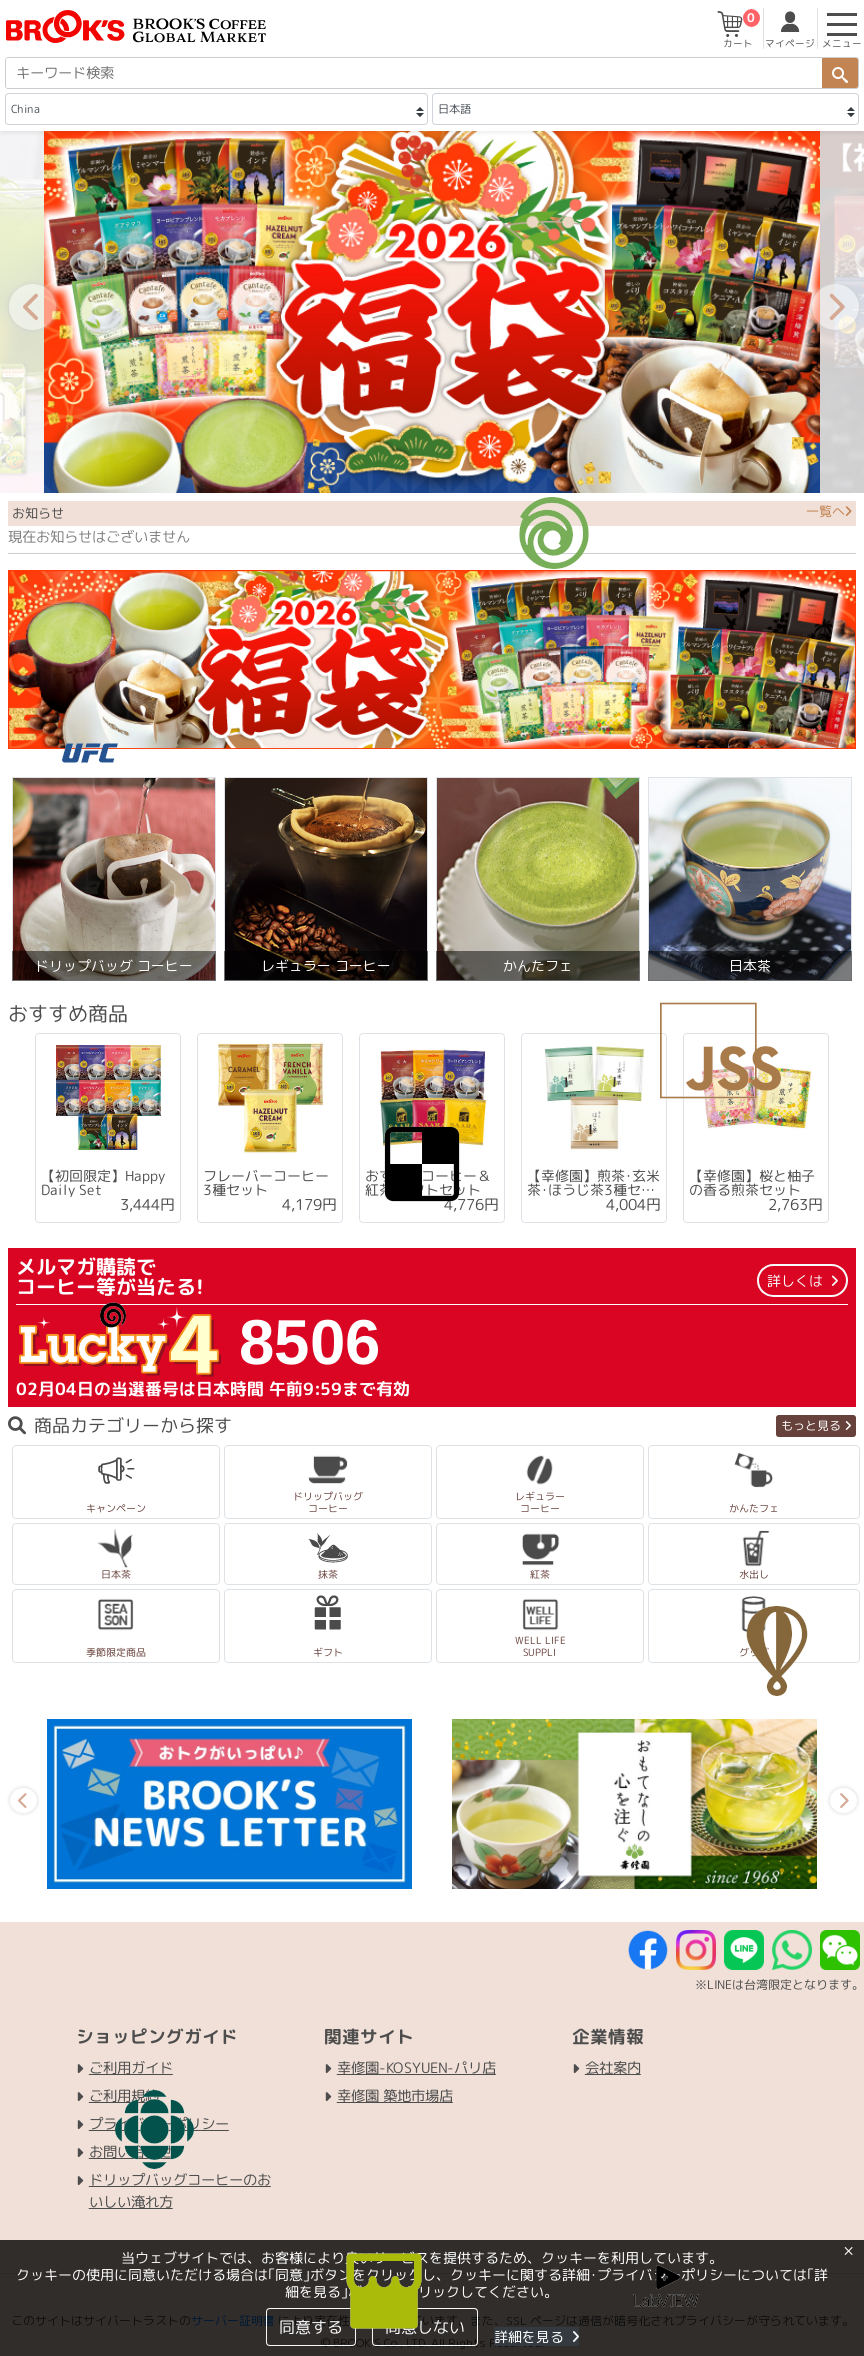  Describe the element at coordinates (384, 2291) in the screenshot. I see `access the online store or marketplace` at that location.